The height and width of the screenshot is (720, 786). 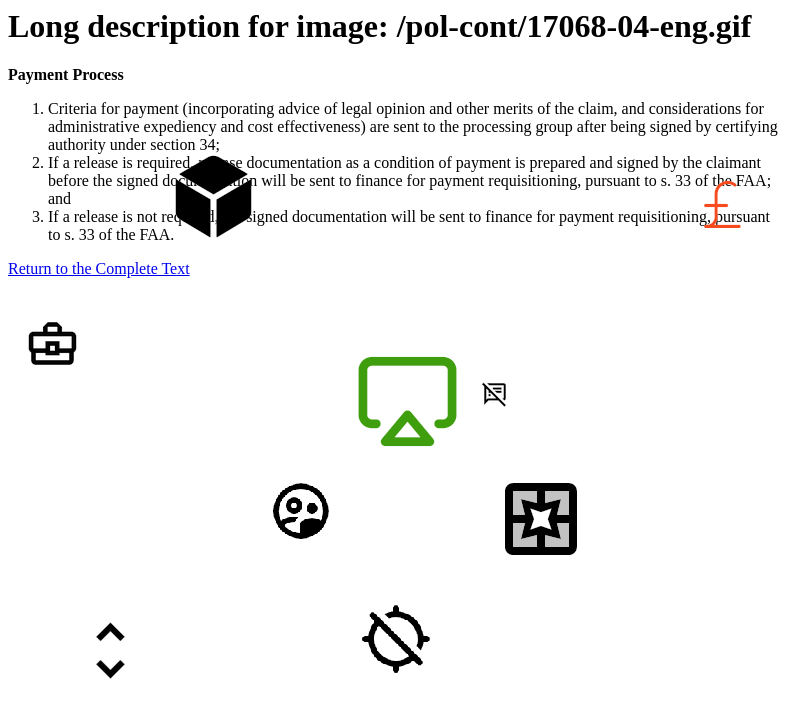 I want to click on stream content to an external display, so click(x=407, y=401).